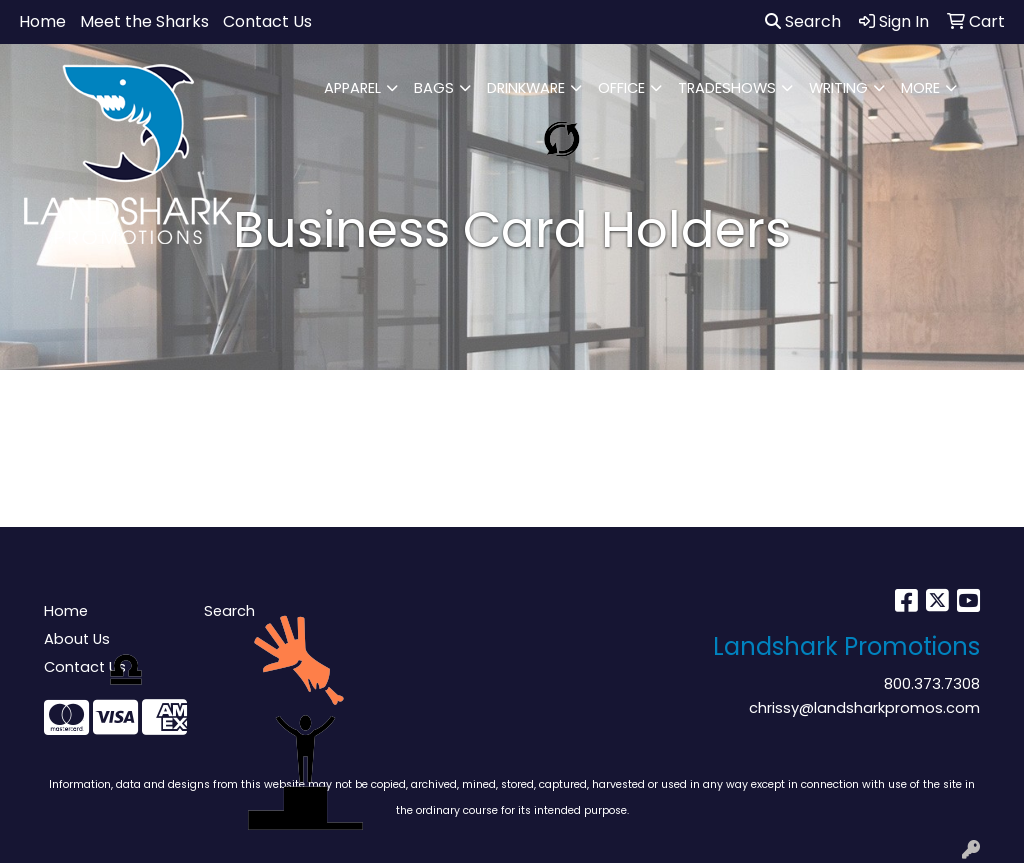 The image size is (1024, 863). Describe the element at coordinates (298, 660) in the screenshot. I see `indicates a defeated enemy or combat event in a game` at that location.